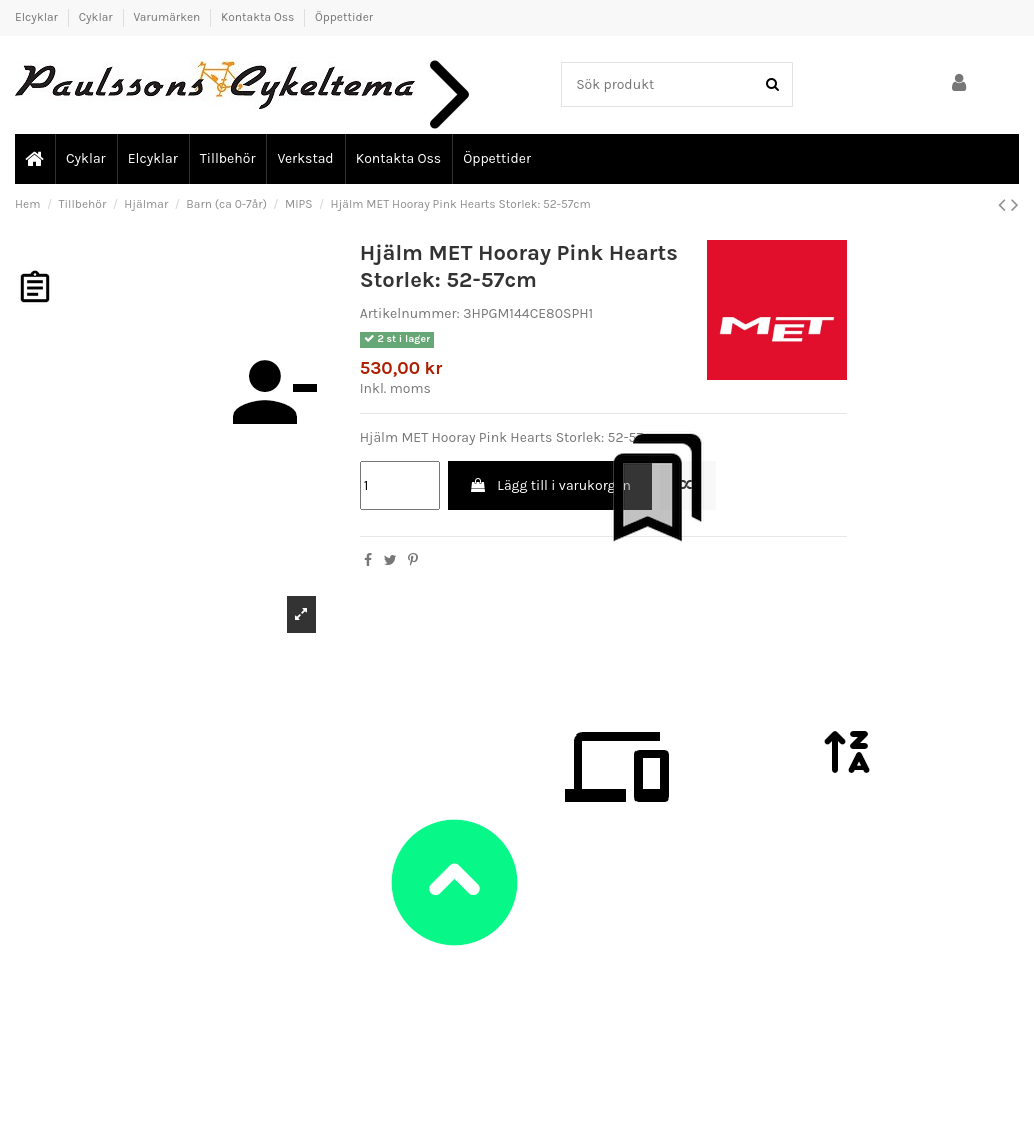  Describe the element at coordinates (617, 767) in the screenshot. I see `manage connected devices` at that location.